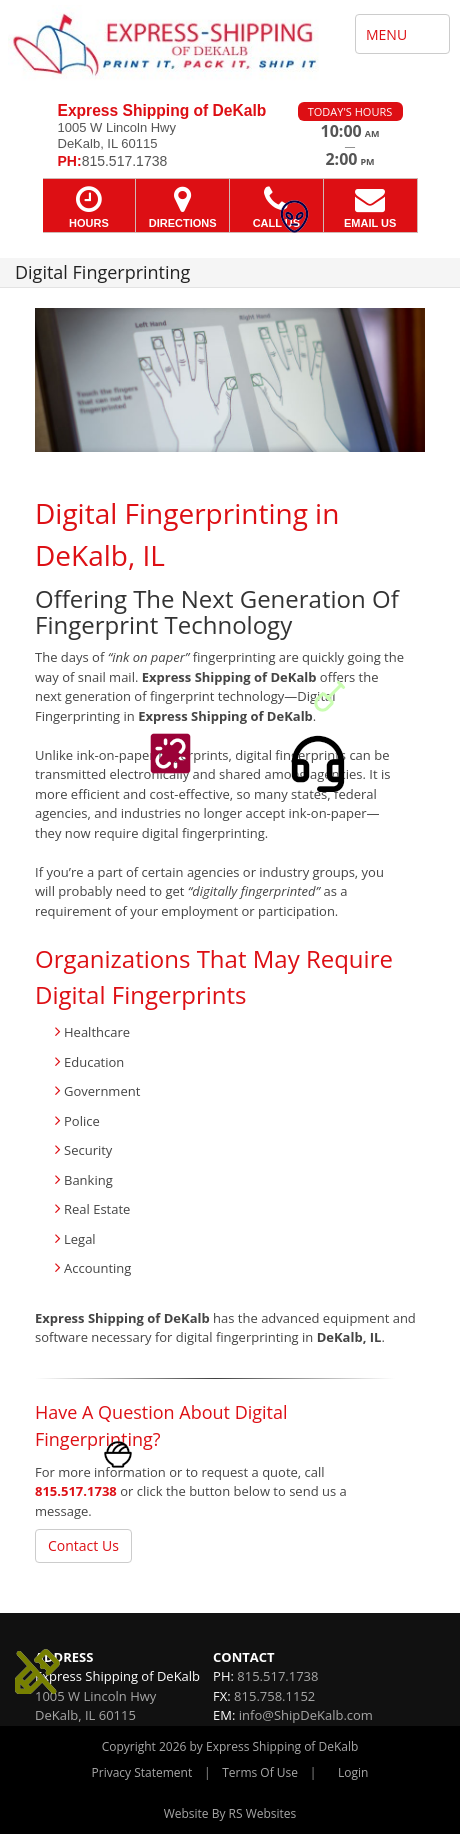  What do you see at coordinates (170, 753) in the screenshot?
I see `disconnect or unlink a connected account` at bounding box center [170, 753].